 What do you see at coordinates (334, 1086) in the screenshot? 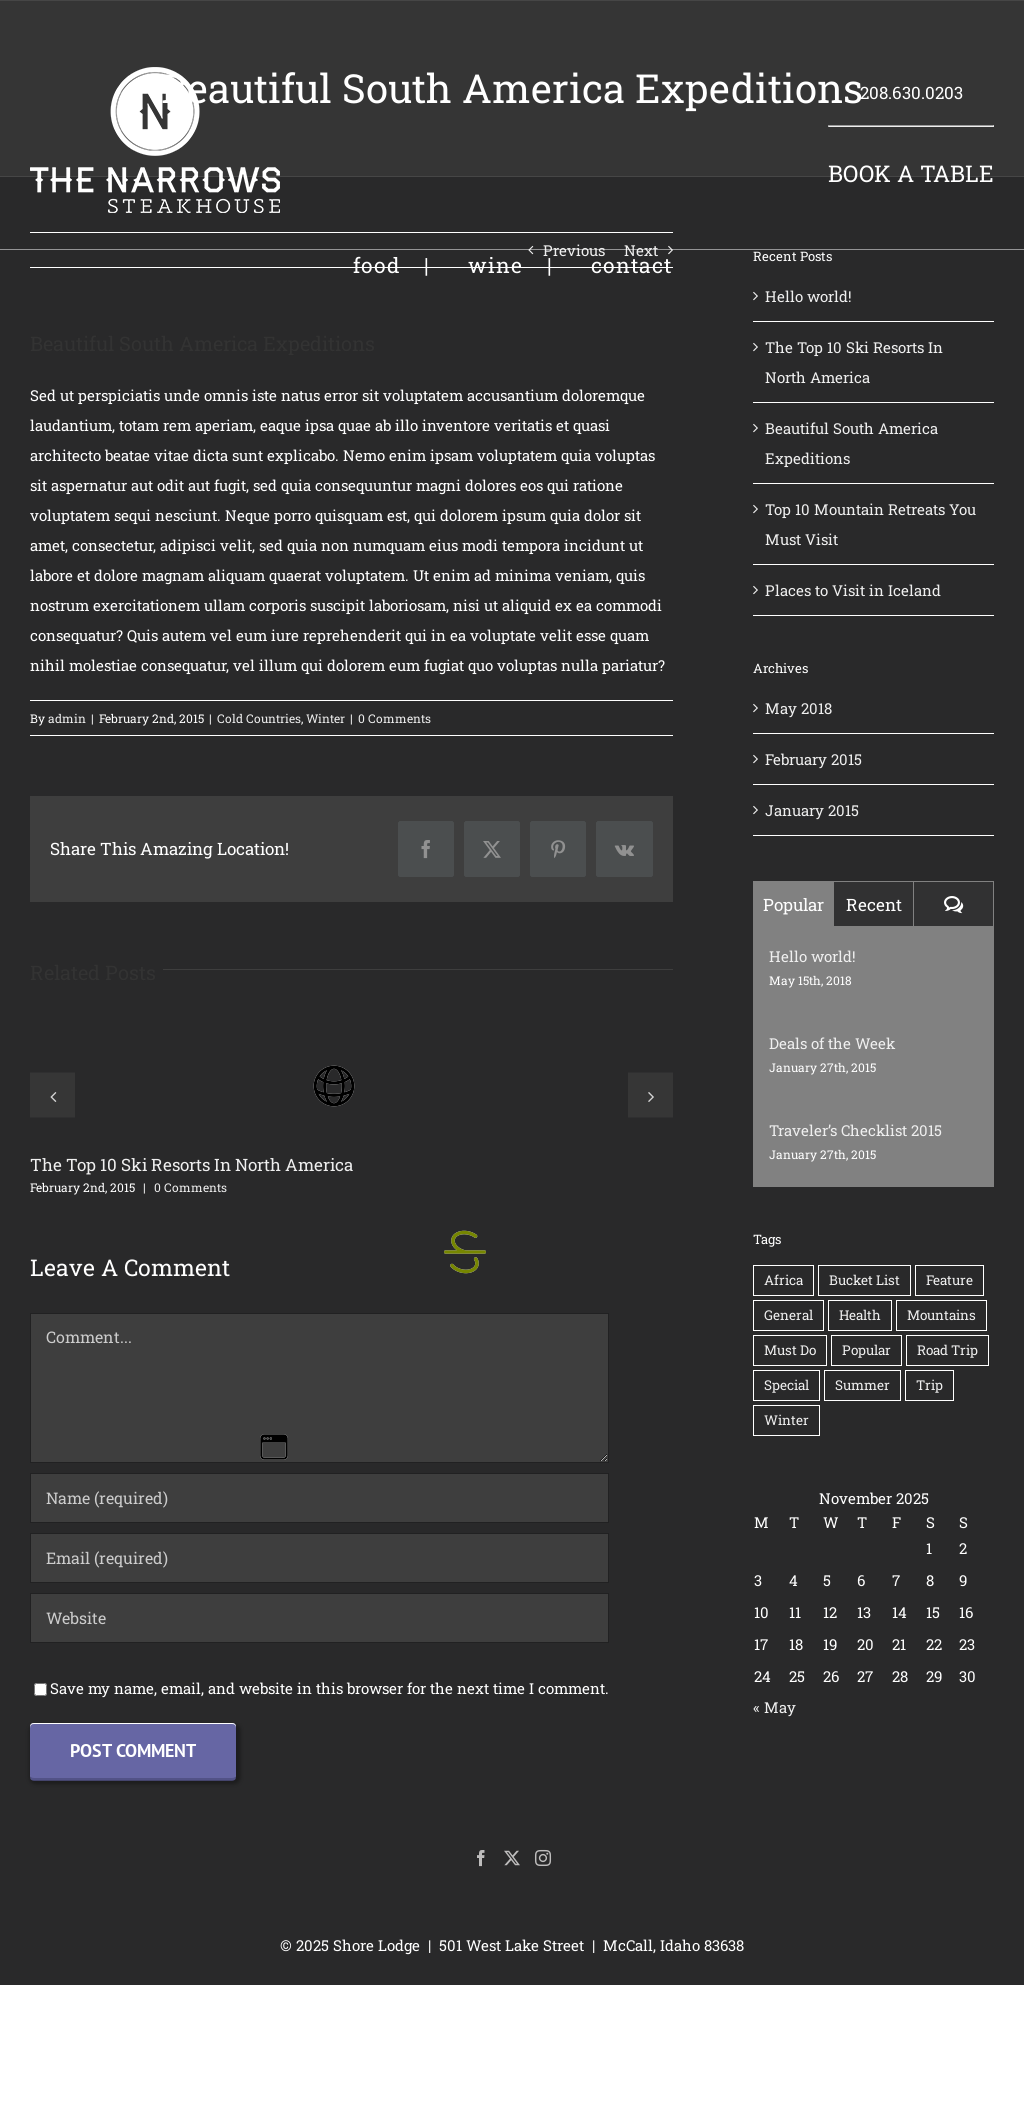
I see `switch to global or international settings` at bounding box center [334, 1086].